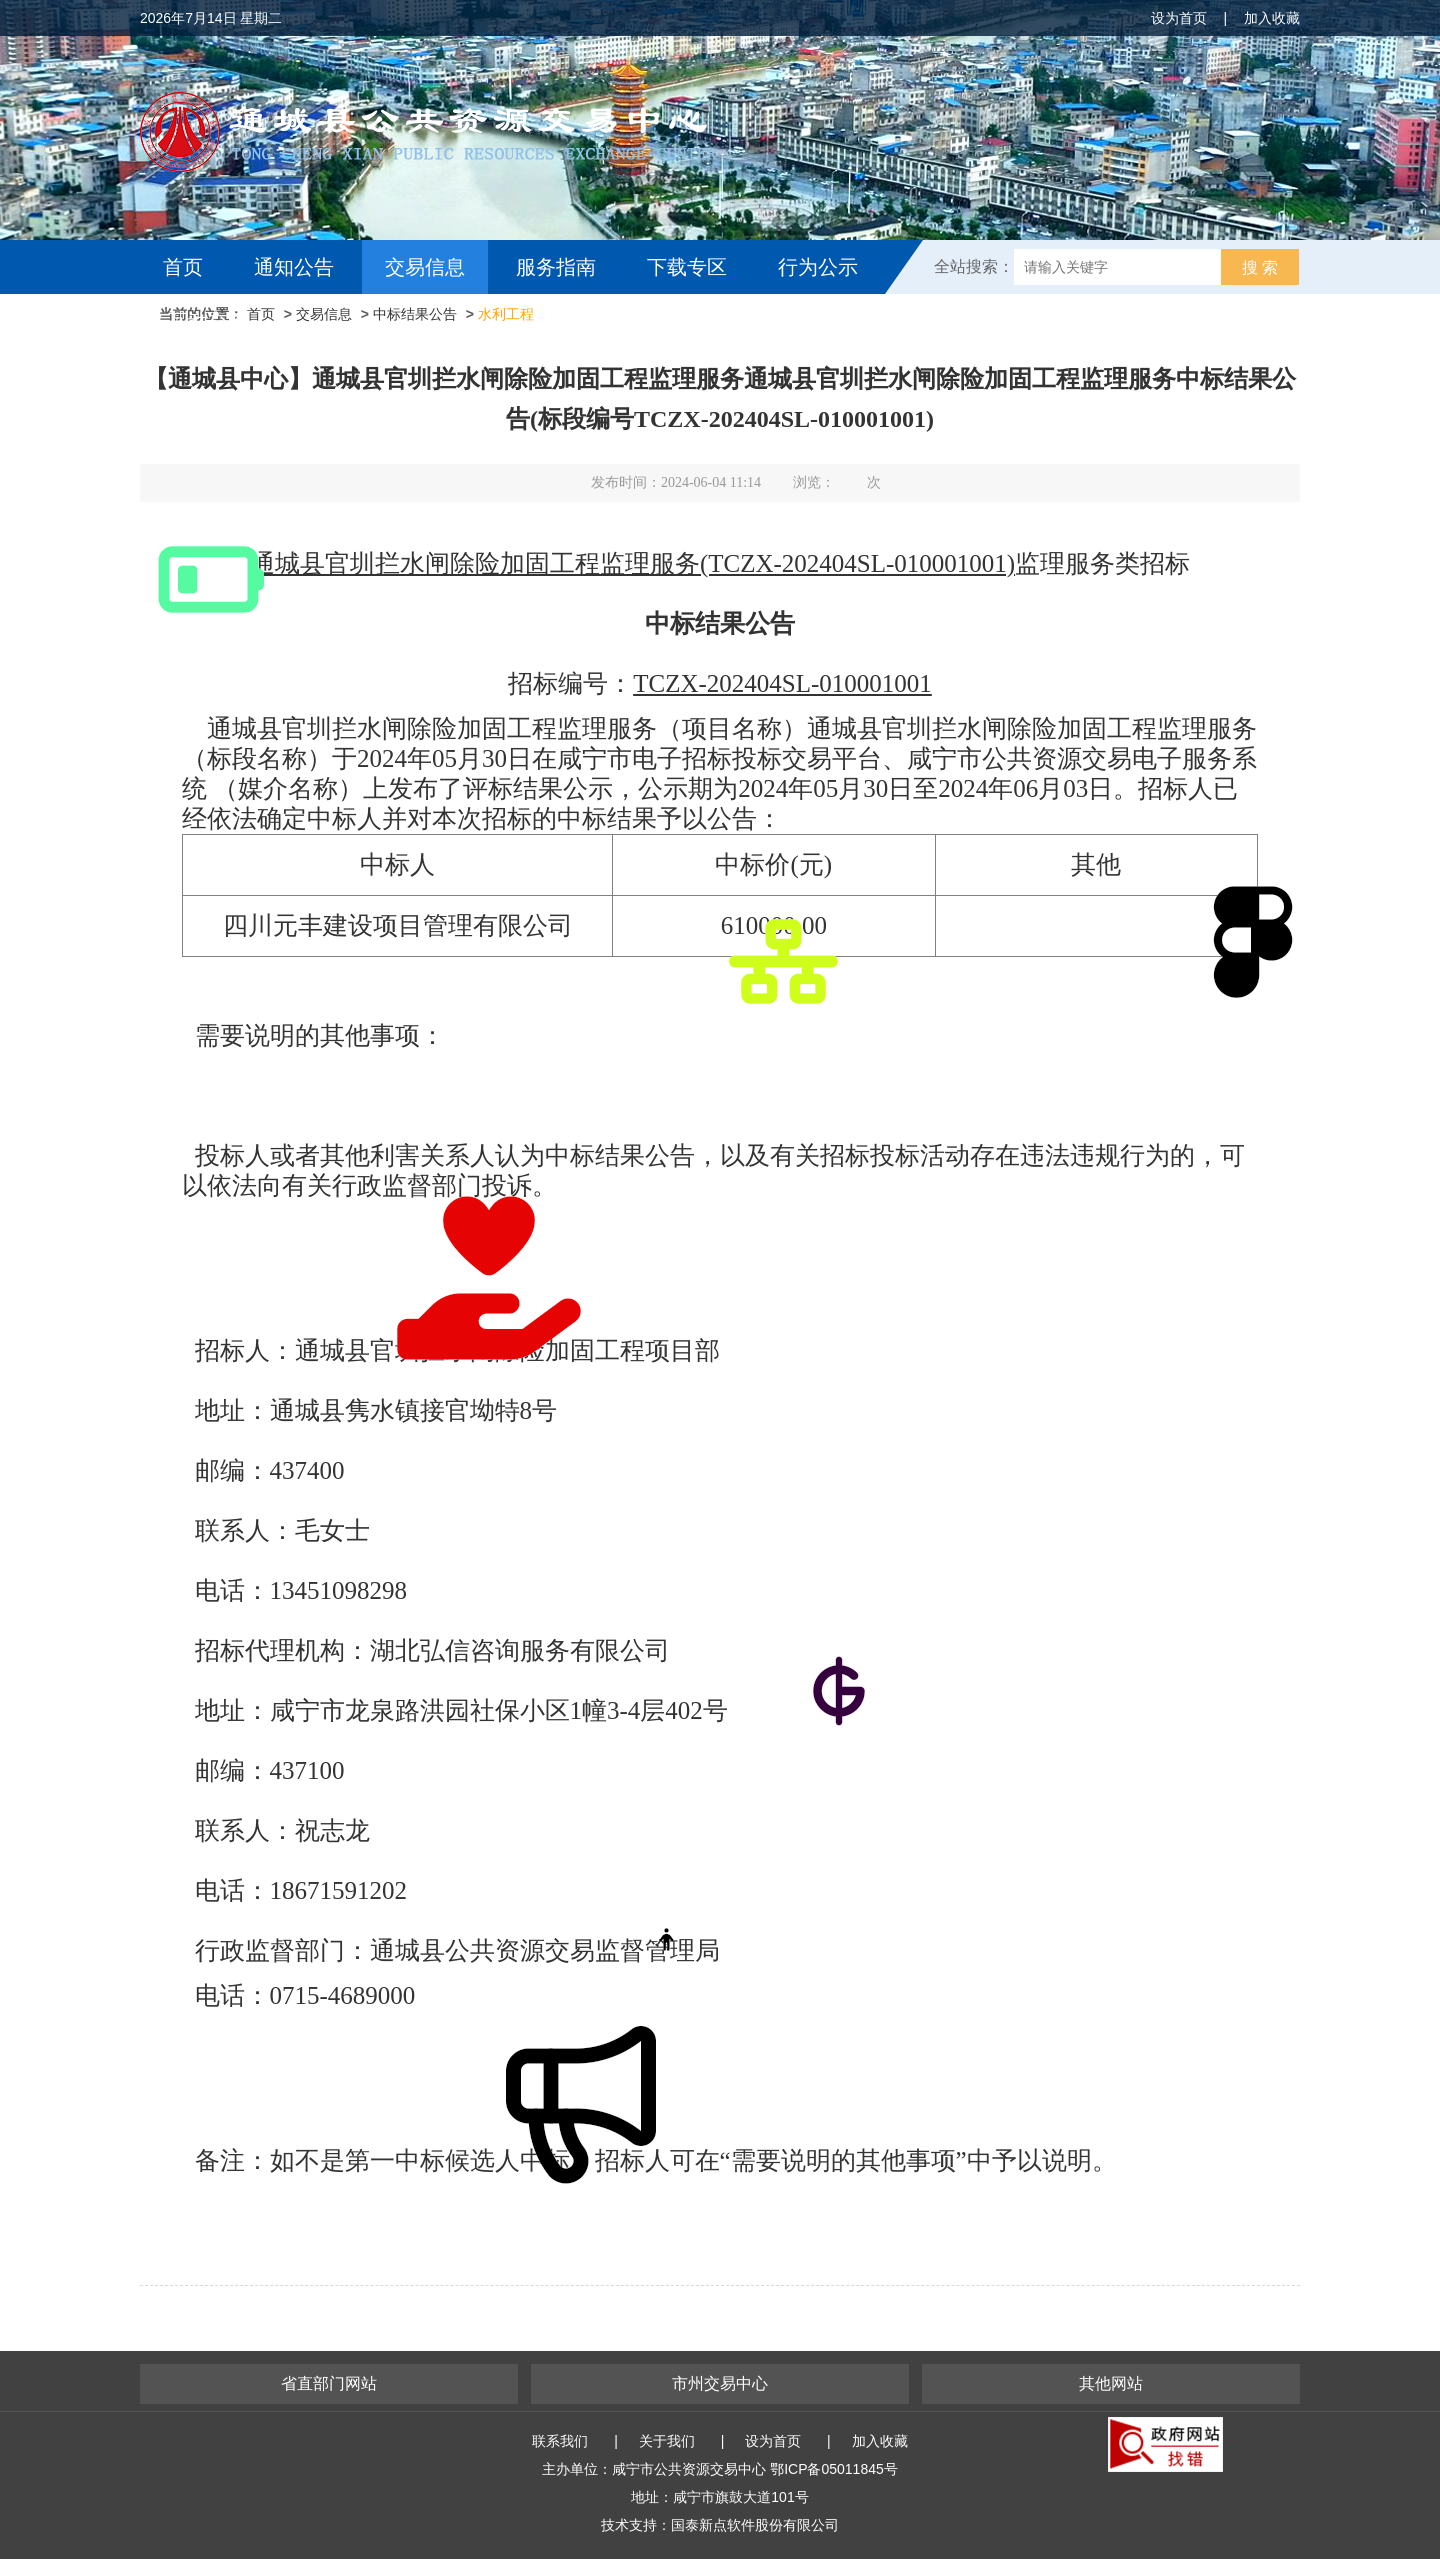  Describe the element at coordinates (1251, 940) in the screenshot. I see `open figma design file` at that location.